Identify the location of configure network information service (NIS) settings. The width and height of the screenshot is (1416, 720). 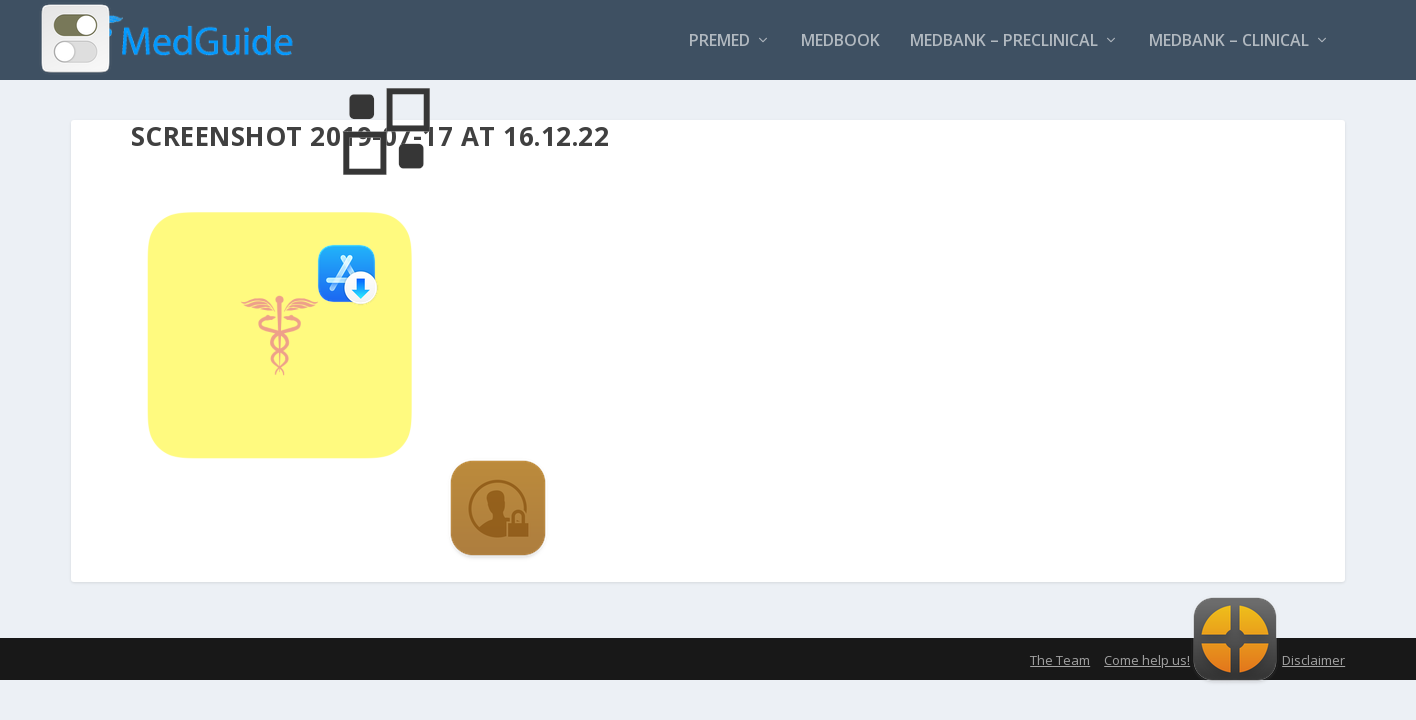
(498, 508).